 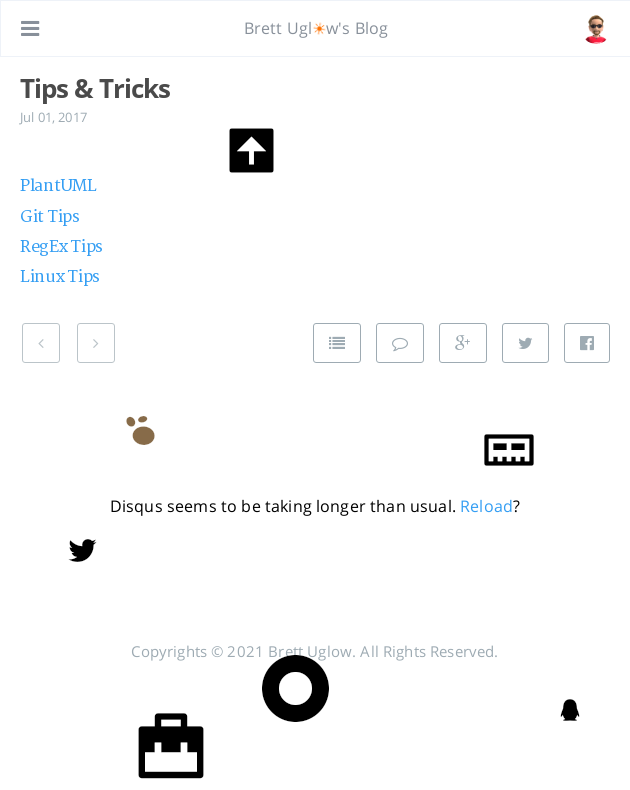 What do you see at coordinates (509, 450) in the screenshot?
I see `view RAM or memory usage` at bounding box center [509, 450].